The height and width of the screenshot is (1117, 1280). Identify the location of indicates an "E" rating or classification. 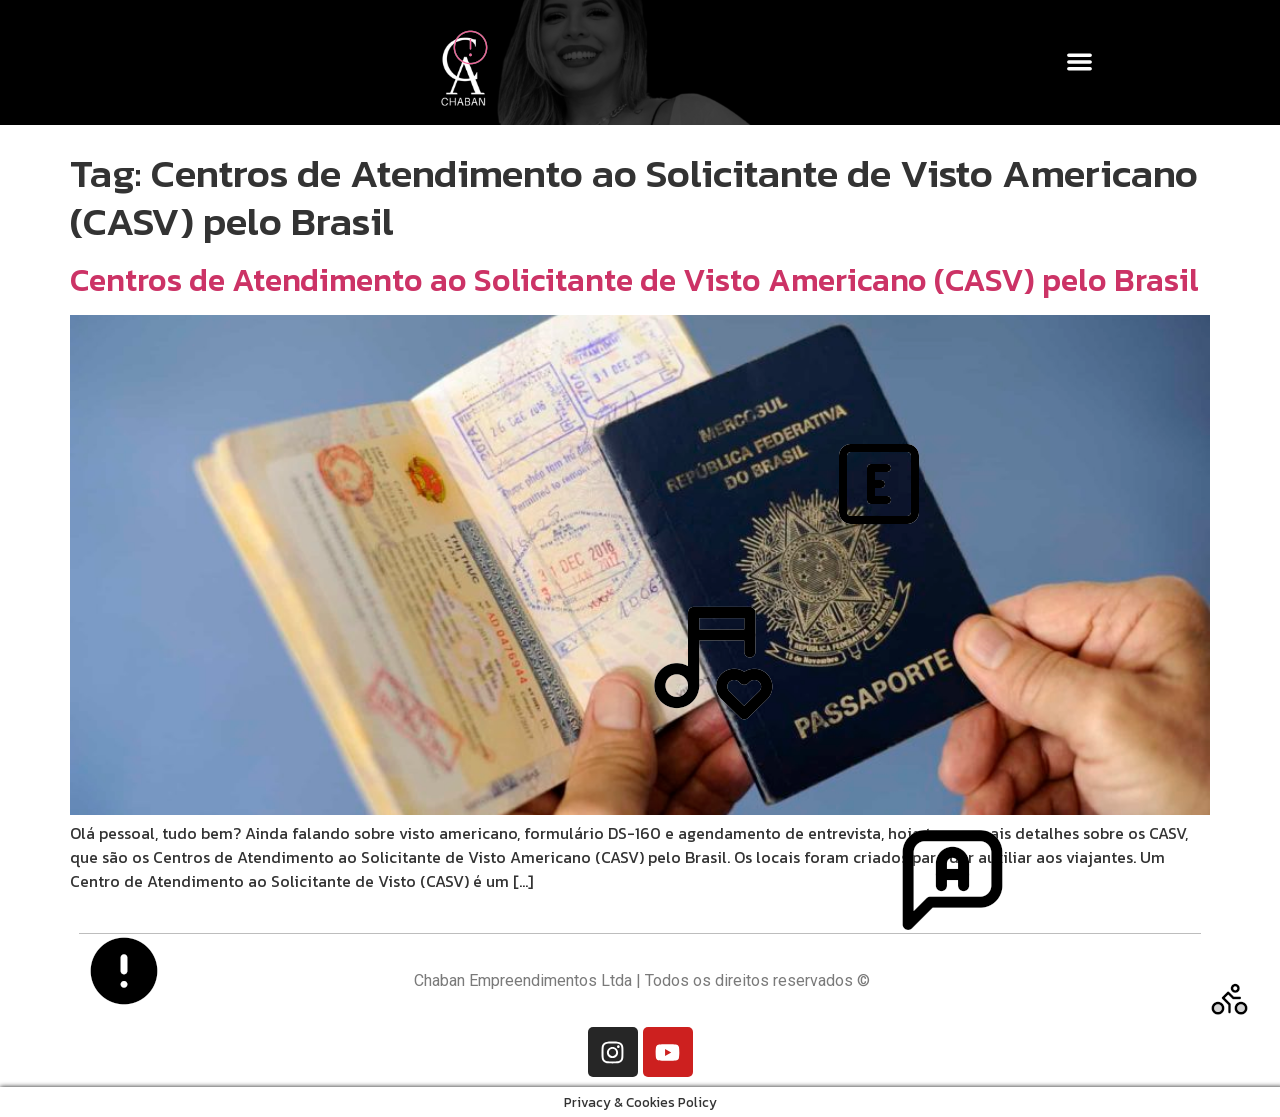
(879, 484).